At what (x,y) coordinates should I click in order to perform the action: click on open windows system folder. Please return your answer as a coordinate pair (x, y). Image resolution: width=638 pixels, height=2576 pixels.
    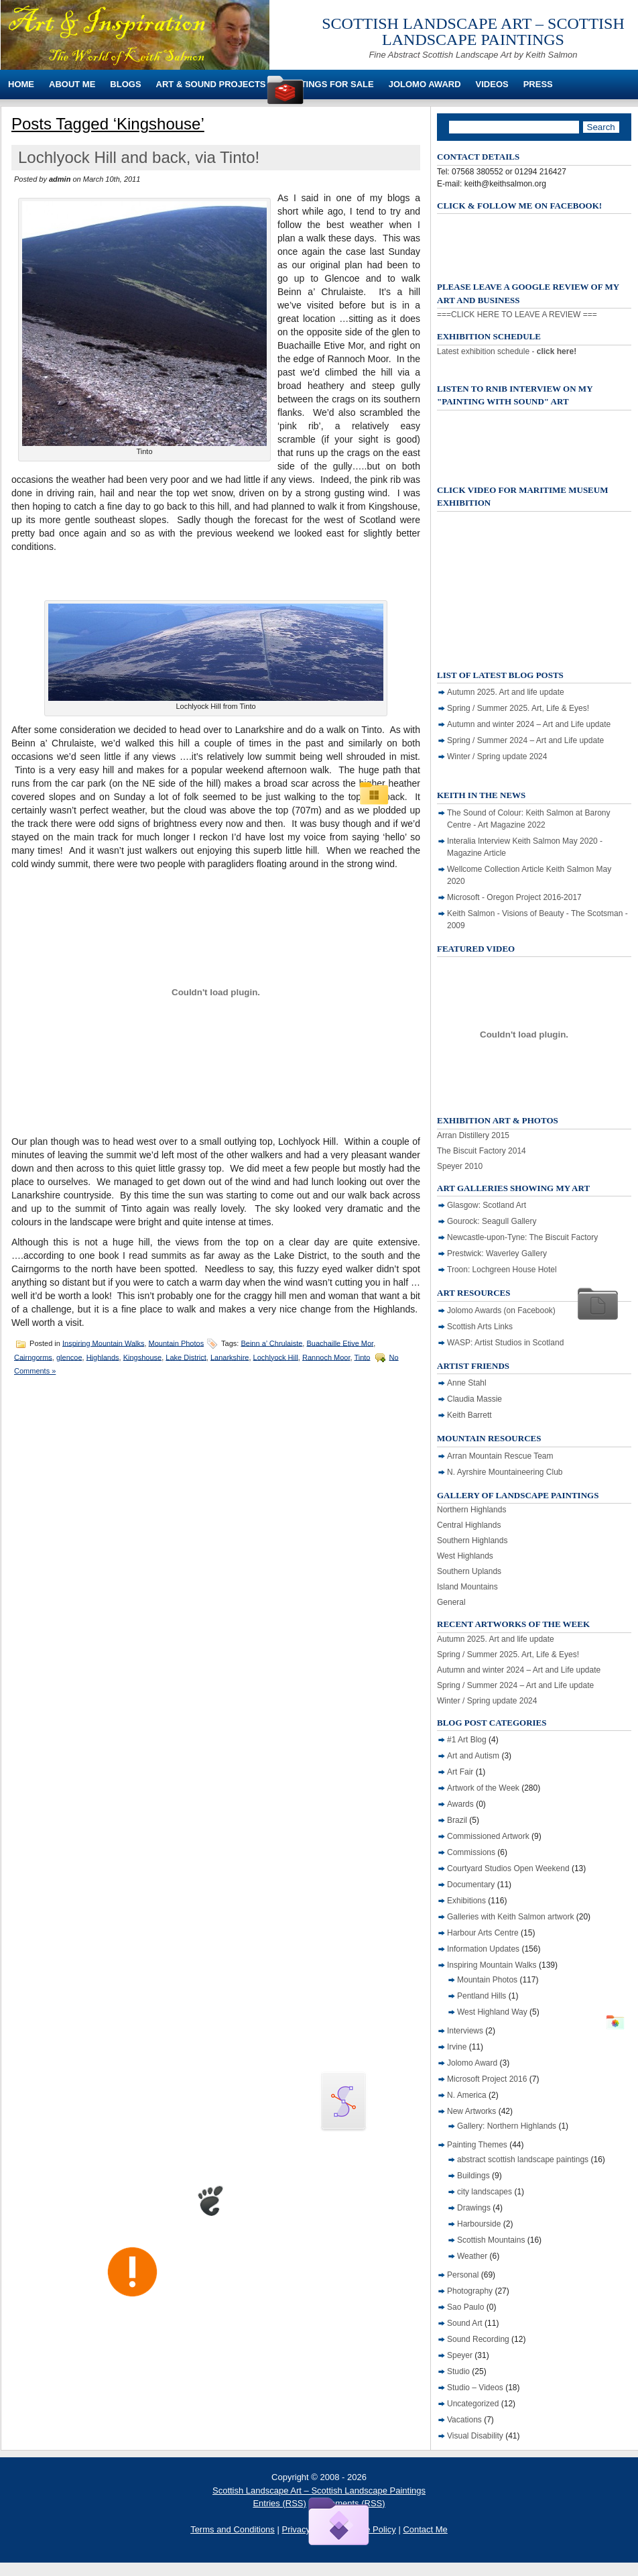
    Looking at the image, I should click on (374, 794).